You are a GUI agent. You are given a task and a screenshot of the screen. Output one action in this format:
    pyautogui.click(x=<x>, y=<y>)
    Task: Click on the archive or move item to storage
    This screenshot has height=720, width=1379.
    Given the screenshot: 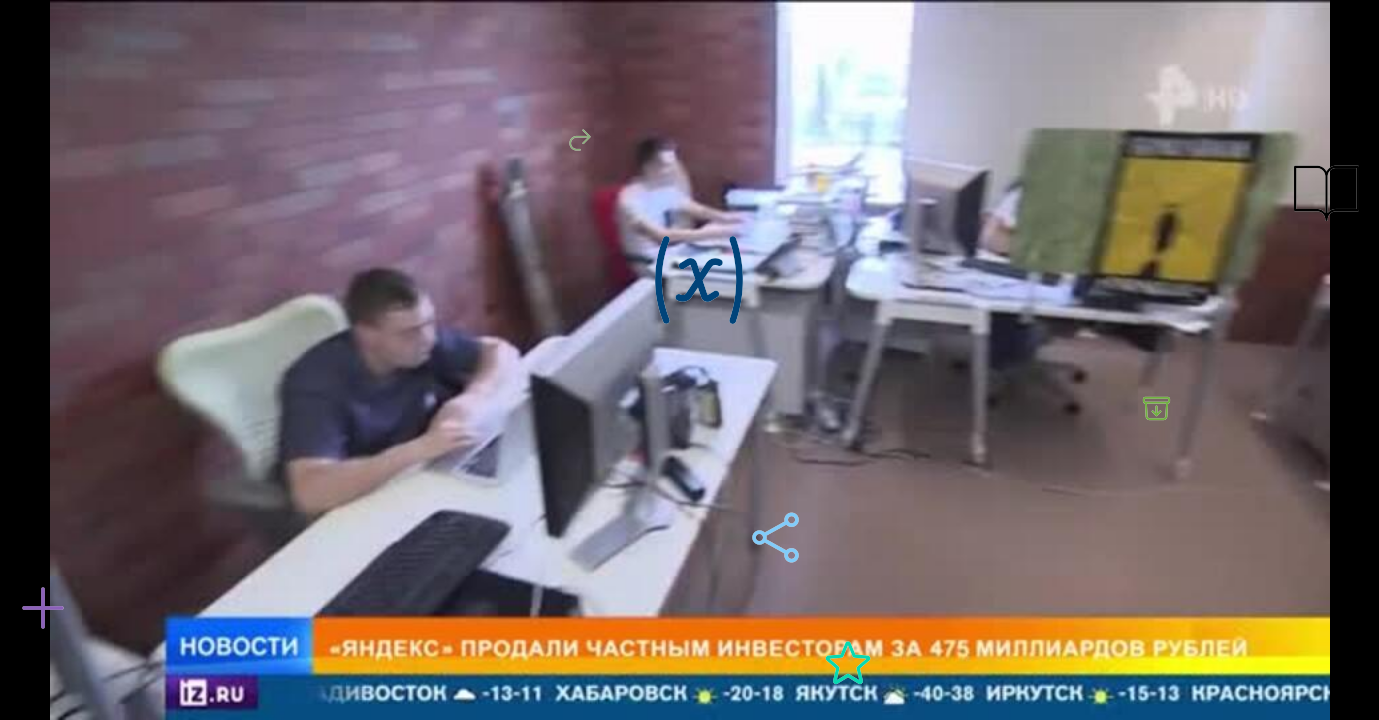 What is the action you would take?
    pyautogui.click(x=1156, y=408)
    